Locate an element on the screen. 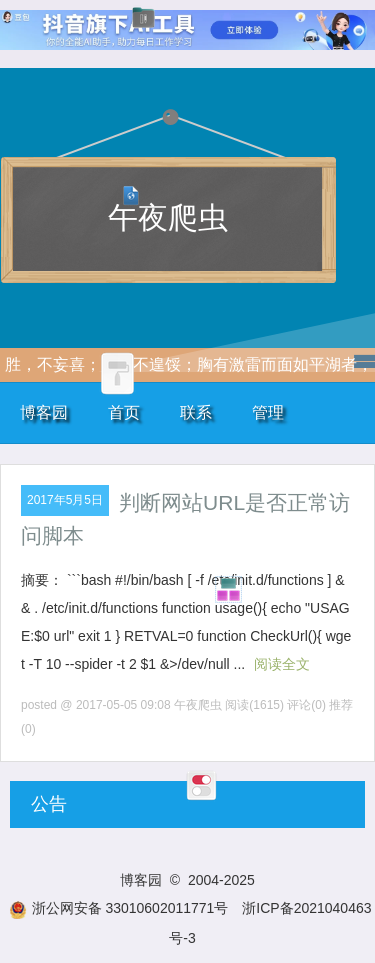 The image size is (375, 963). select all items in the current view is located at coordinates (228, 589).